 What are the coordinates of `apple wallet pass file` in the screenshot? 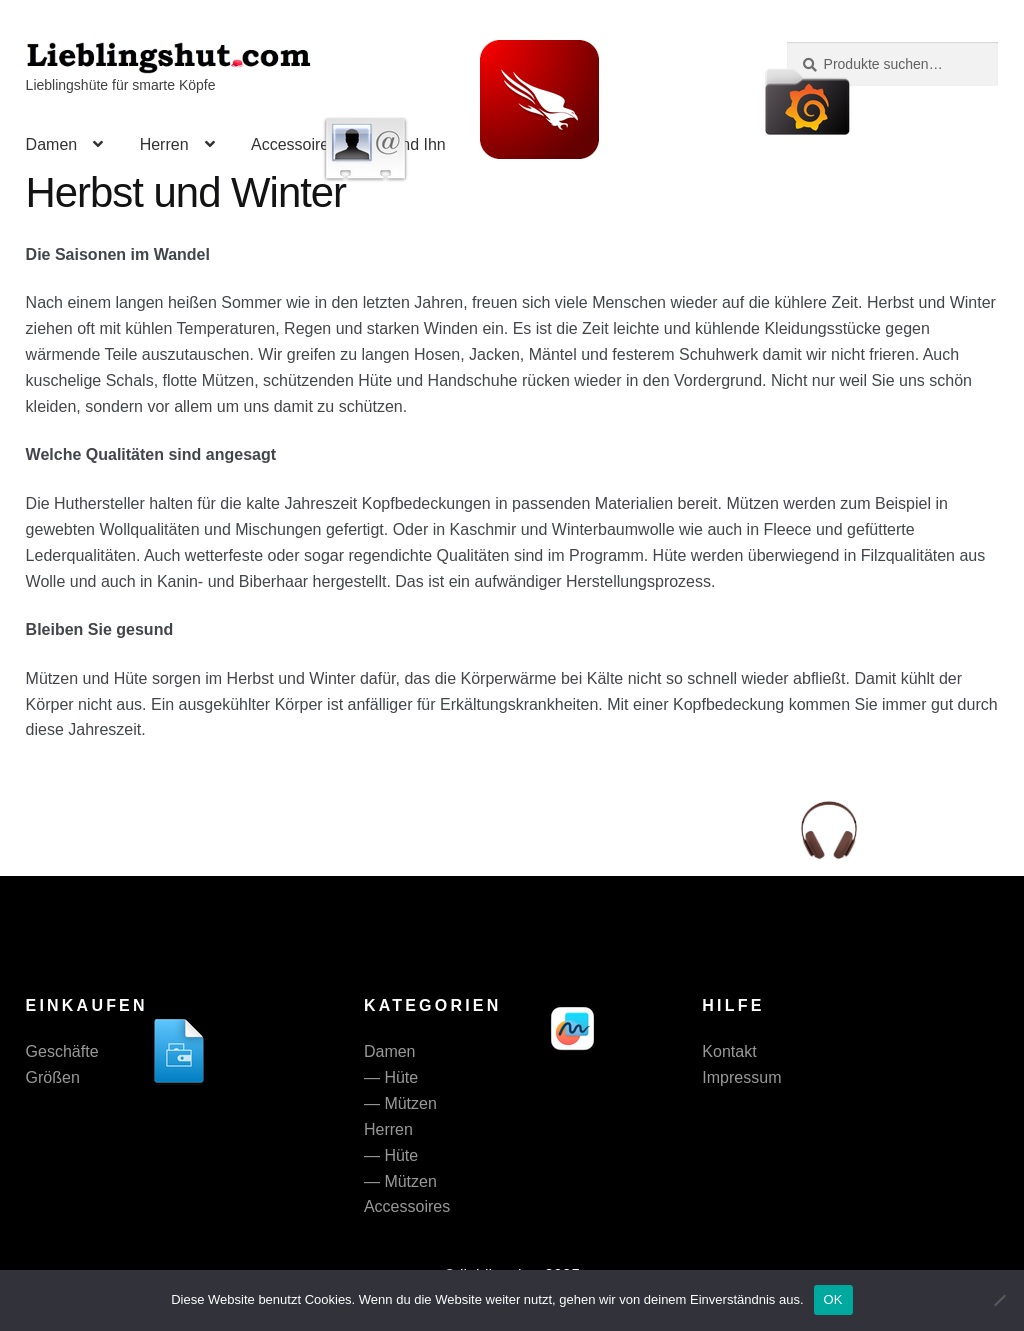 It's located at (179, 1052).